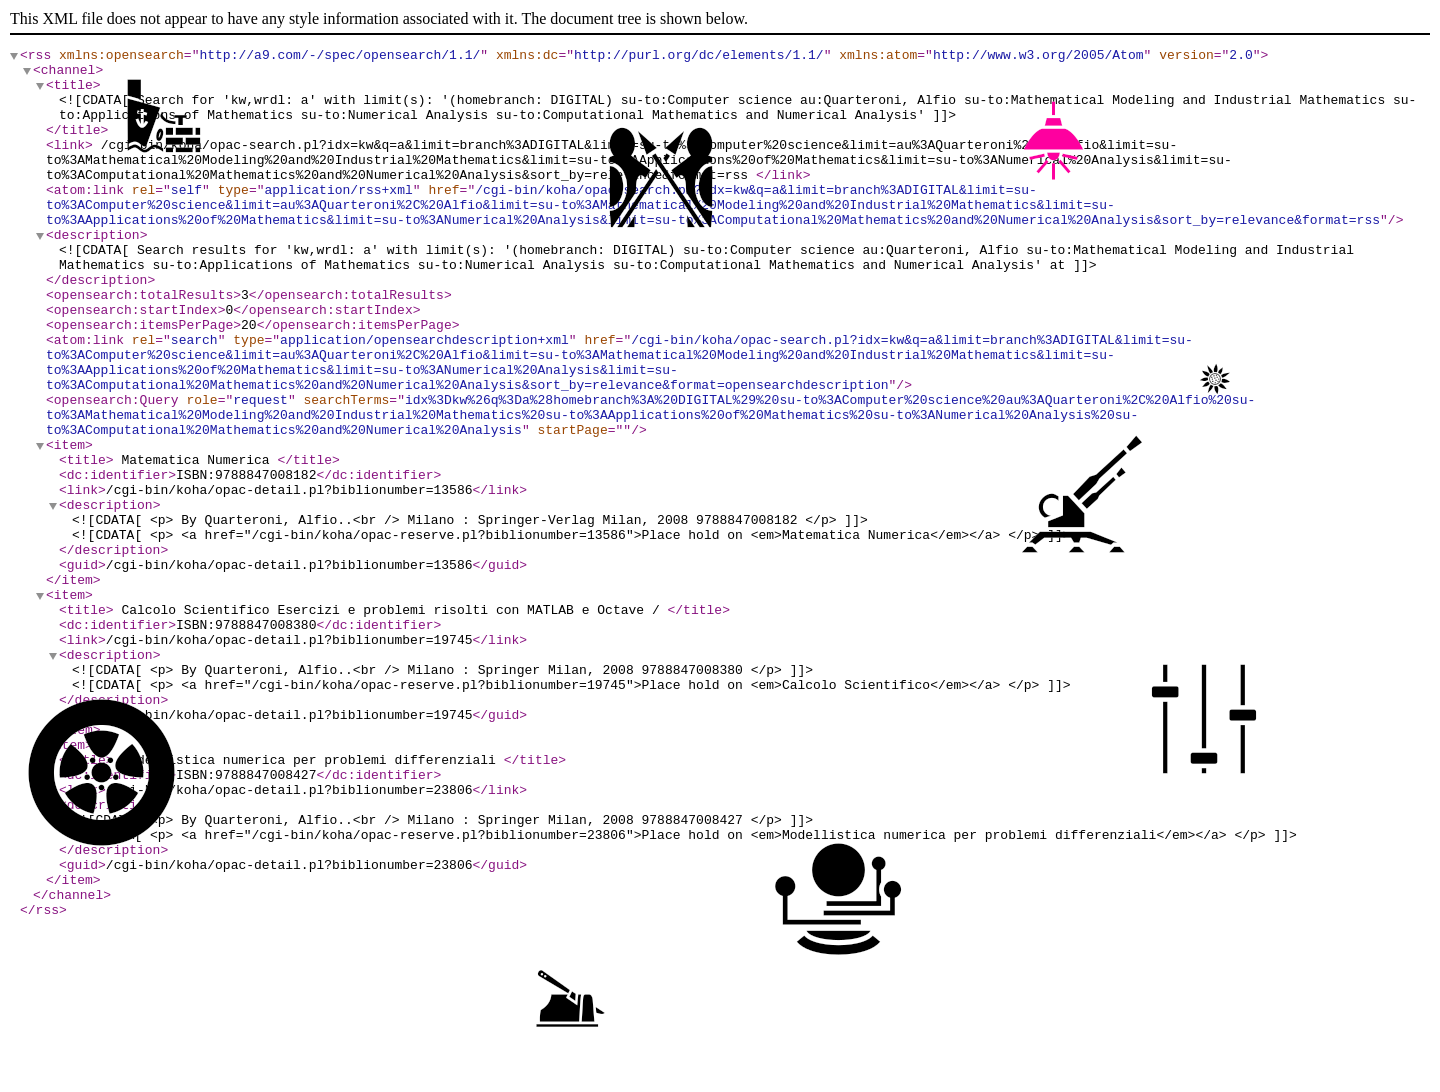  Describe the element at coordinates (838, 895) in the screenshot. I see `view solar system or planetary model` at that location.